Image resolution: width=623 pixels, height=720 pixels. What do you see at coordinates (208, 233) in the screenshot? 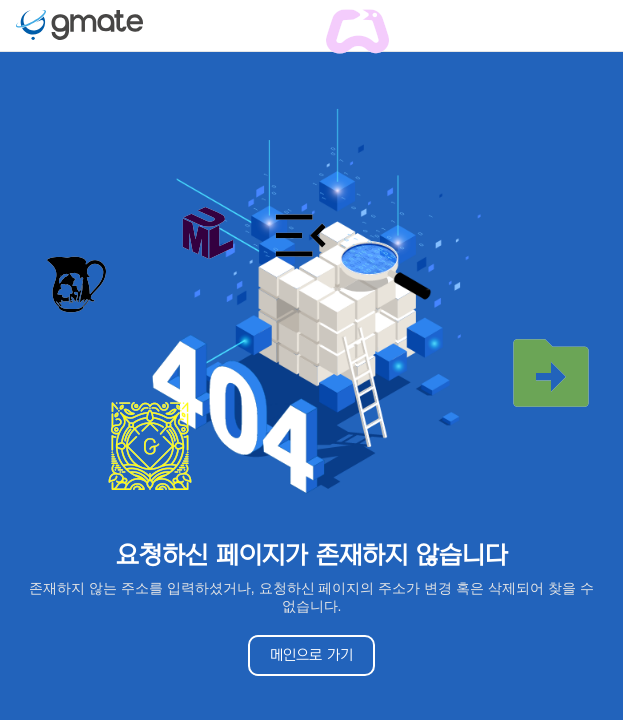
I see `indicates UML (Unified Modeling Language) diagram support` at bounding box center [208, 233].